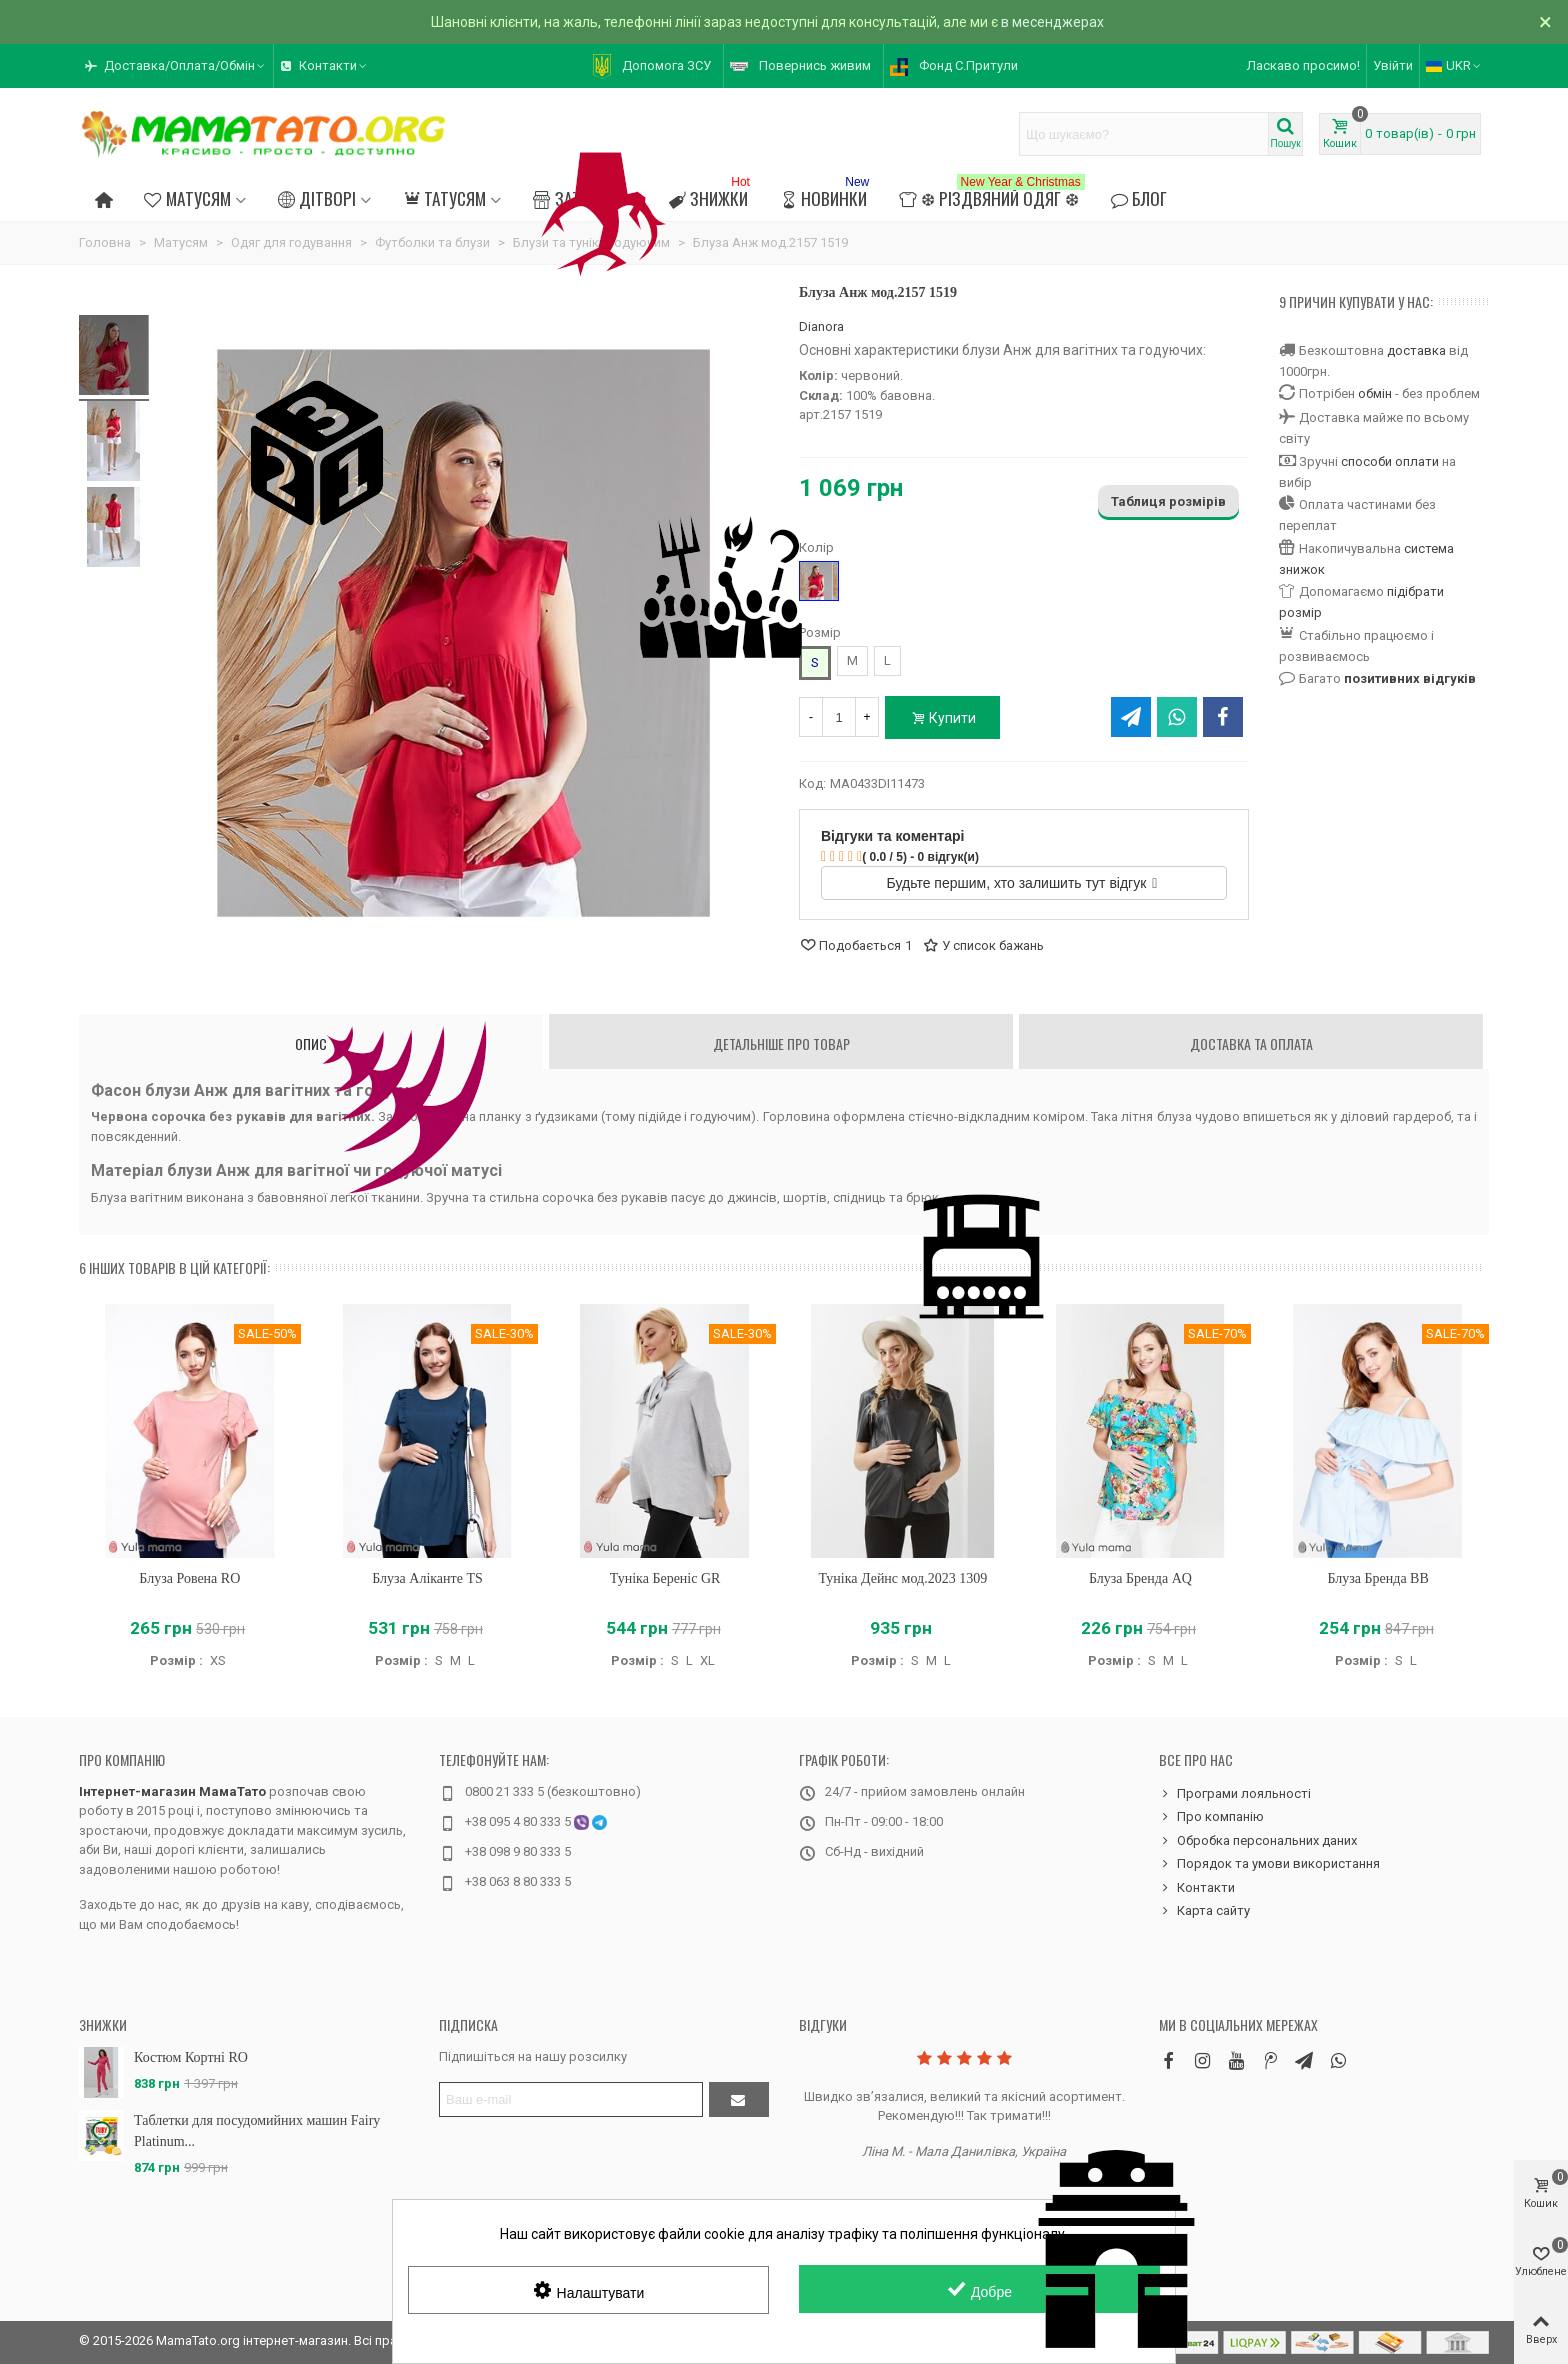 This screenshot has width=1568, height=2364. I want to click on access public transit or tram services, so click(981, 1256).